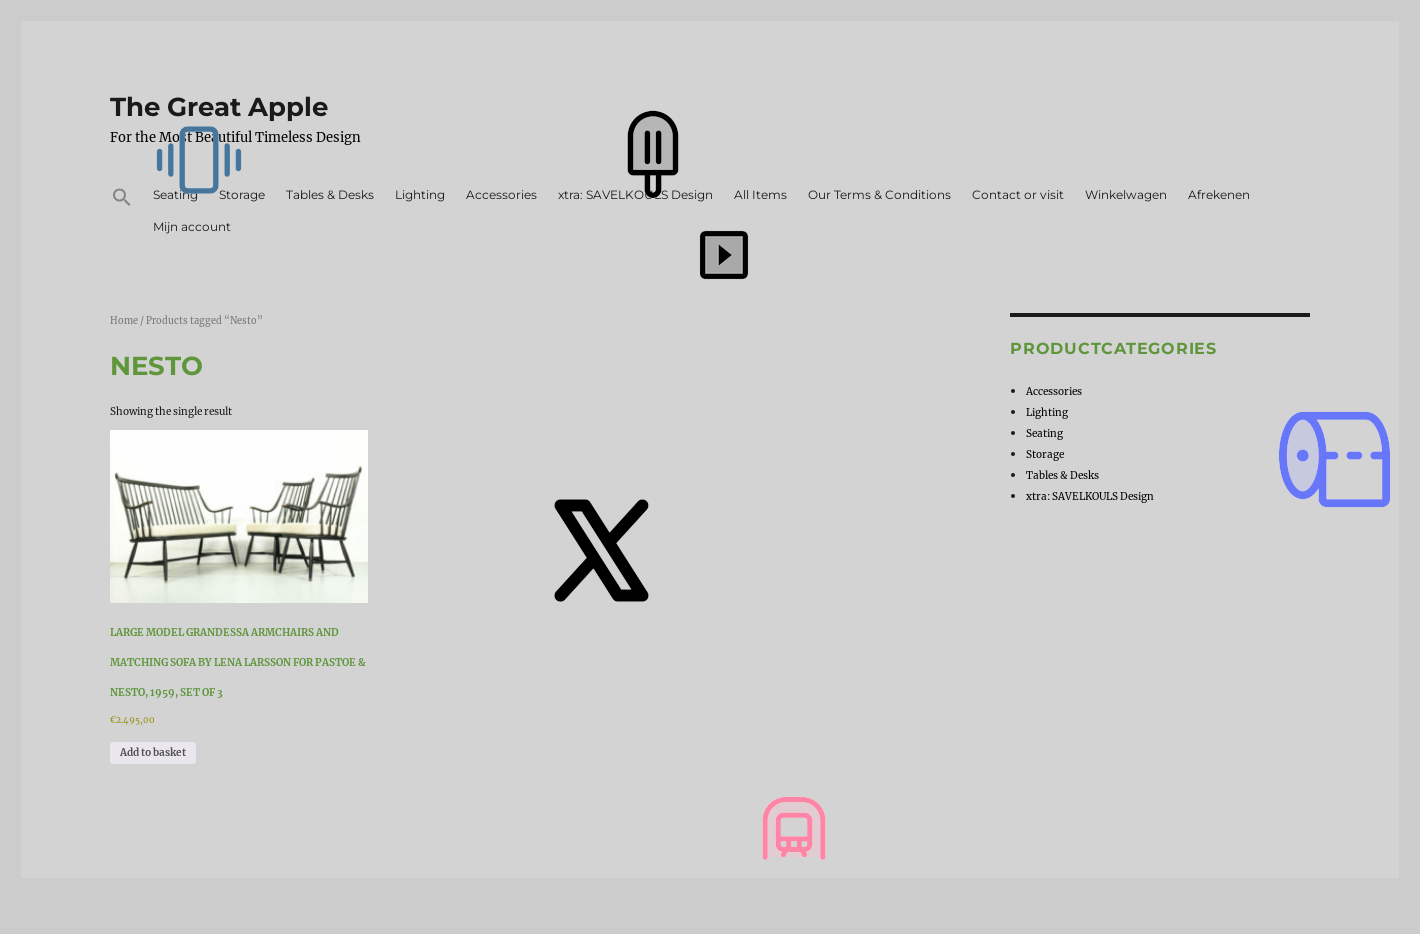 This screenshot has width=1420, height=934. I want to click on share to X (formerly Twitter), so click(601, 550).